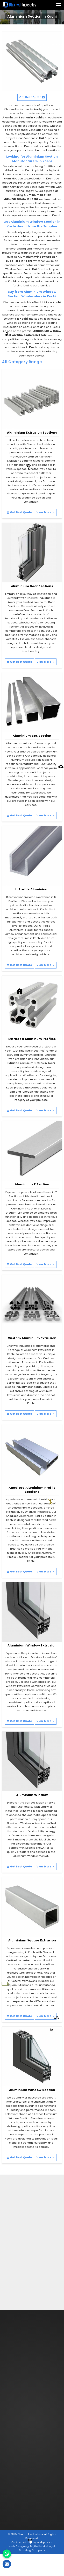 This screenshot has height=2576, width=64. What do you see at coordinates (19, 991) in the screenshot?
I see `go to home screen` at bounding box center [19, 991].